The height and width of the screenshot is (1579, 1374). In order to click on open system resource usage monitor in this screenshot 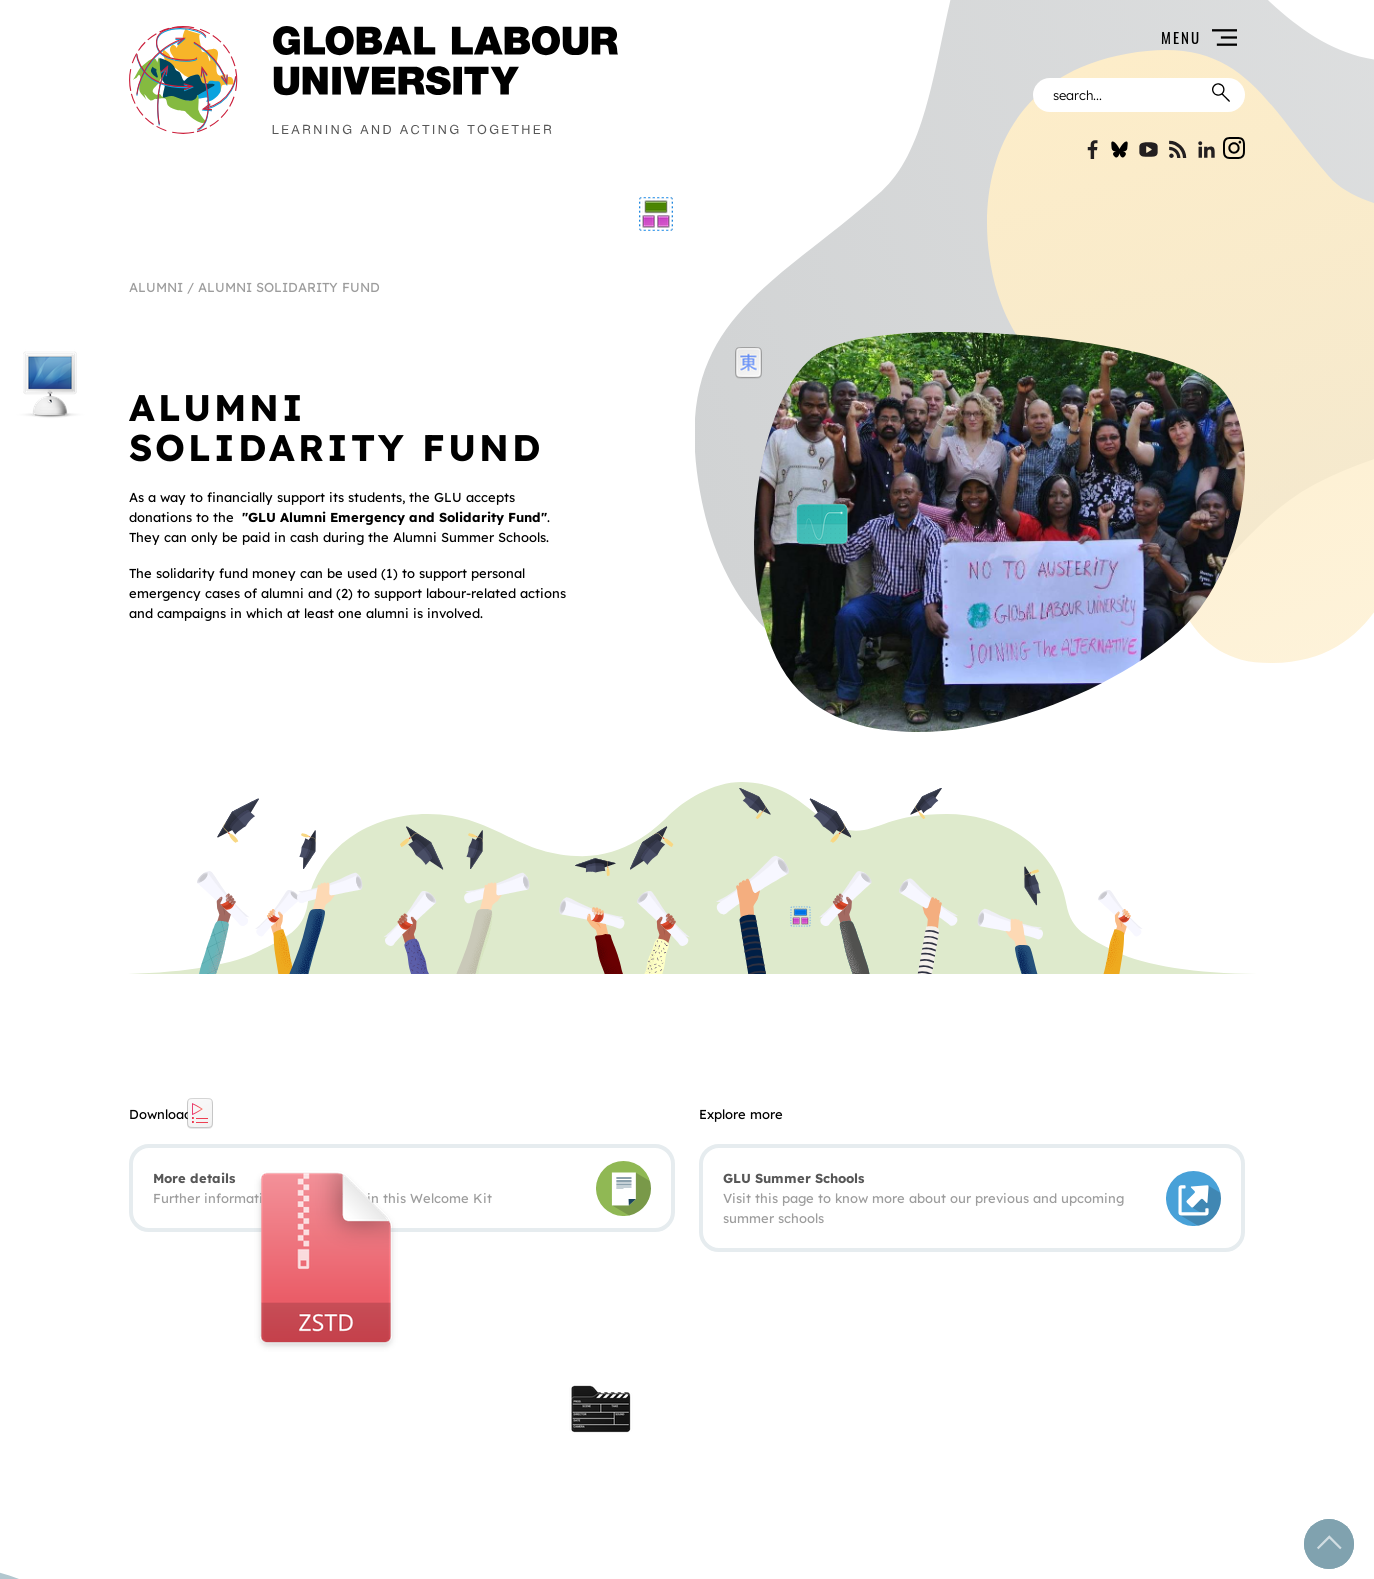, I will do `click(822, 524)`.